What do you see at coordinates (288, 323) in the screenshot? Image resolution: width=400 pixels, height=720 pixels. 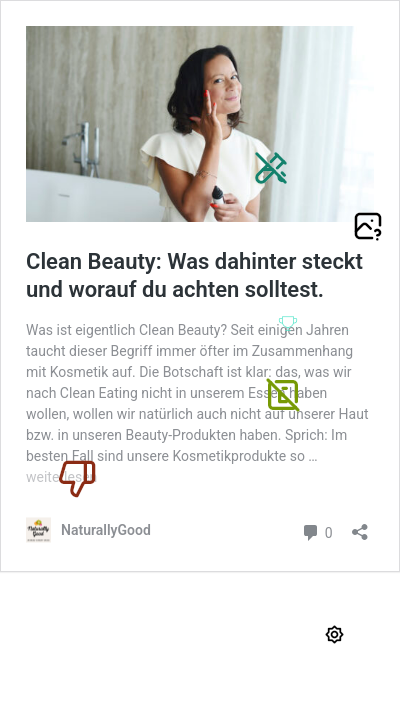 I see `view achievements or awards` at bounding box center [288, 323].